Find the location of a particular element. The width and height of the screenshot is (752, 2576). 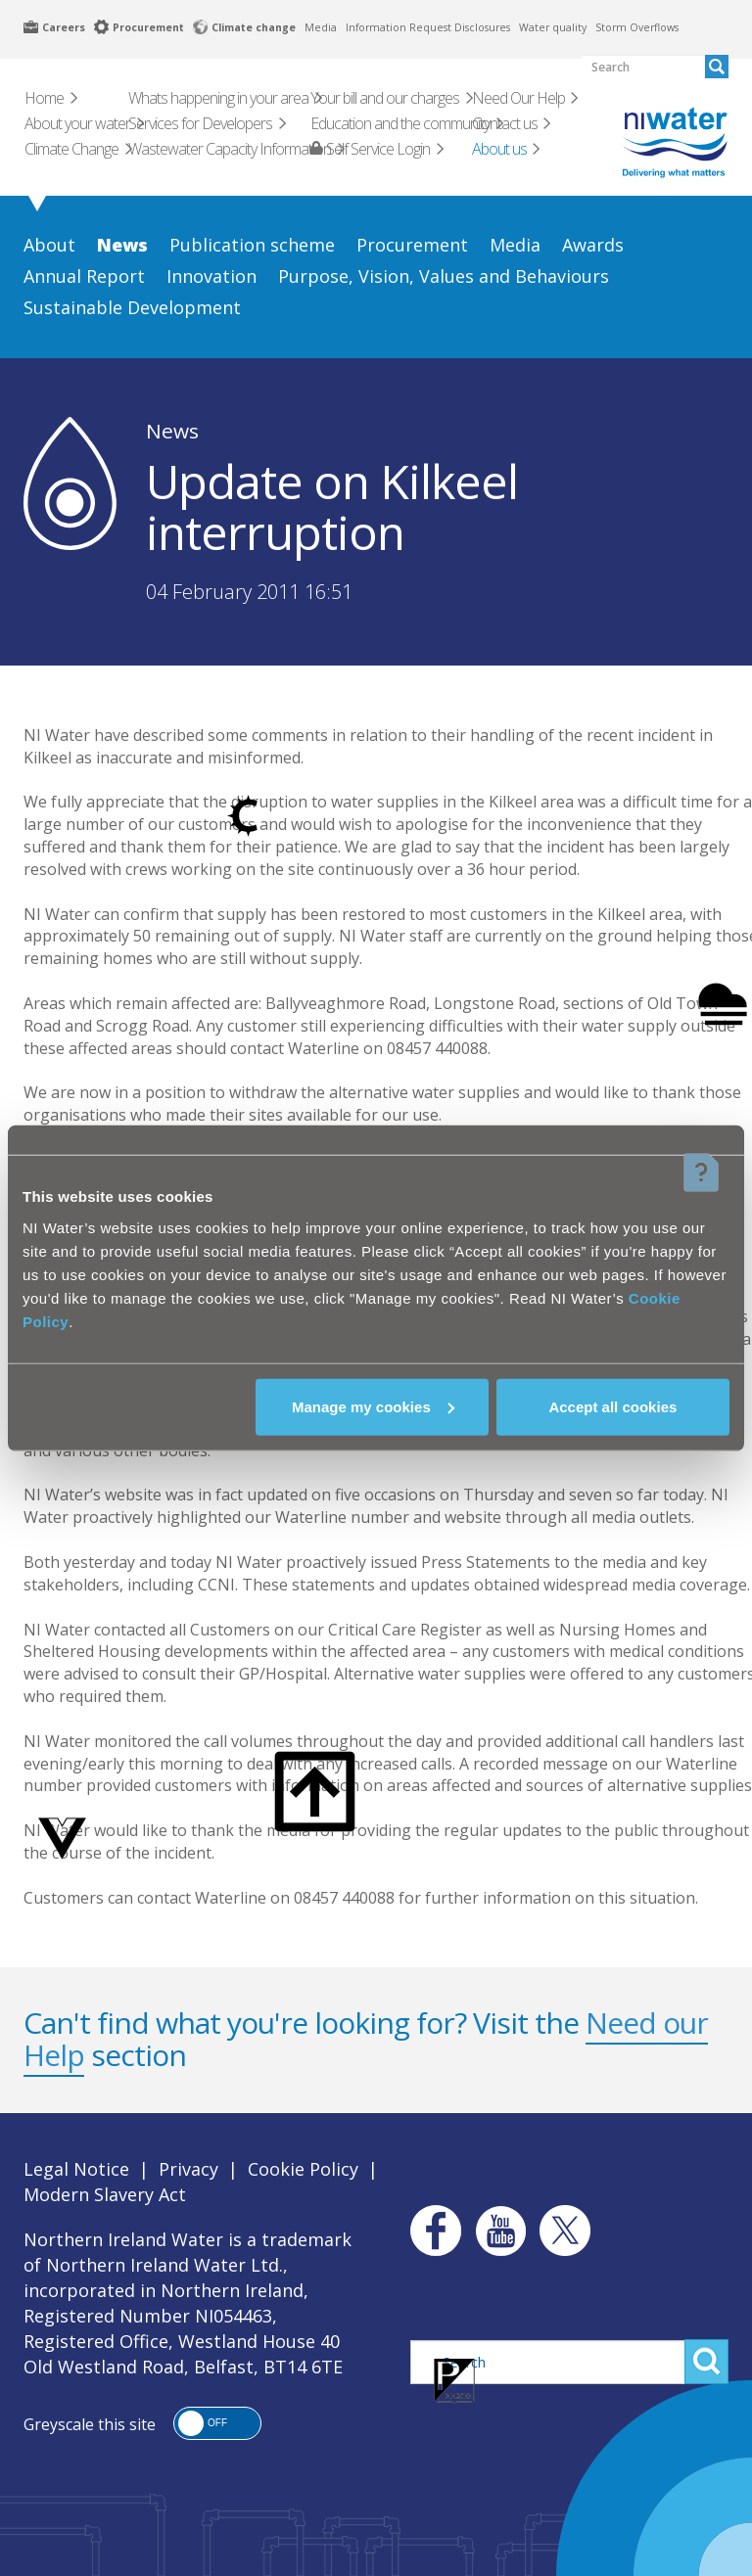

indicates foggy weather conditions is located at coordinates (723, 1005).